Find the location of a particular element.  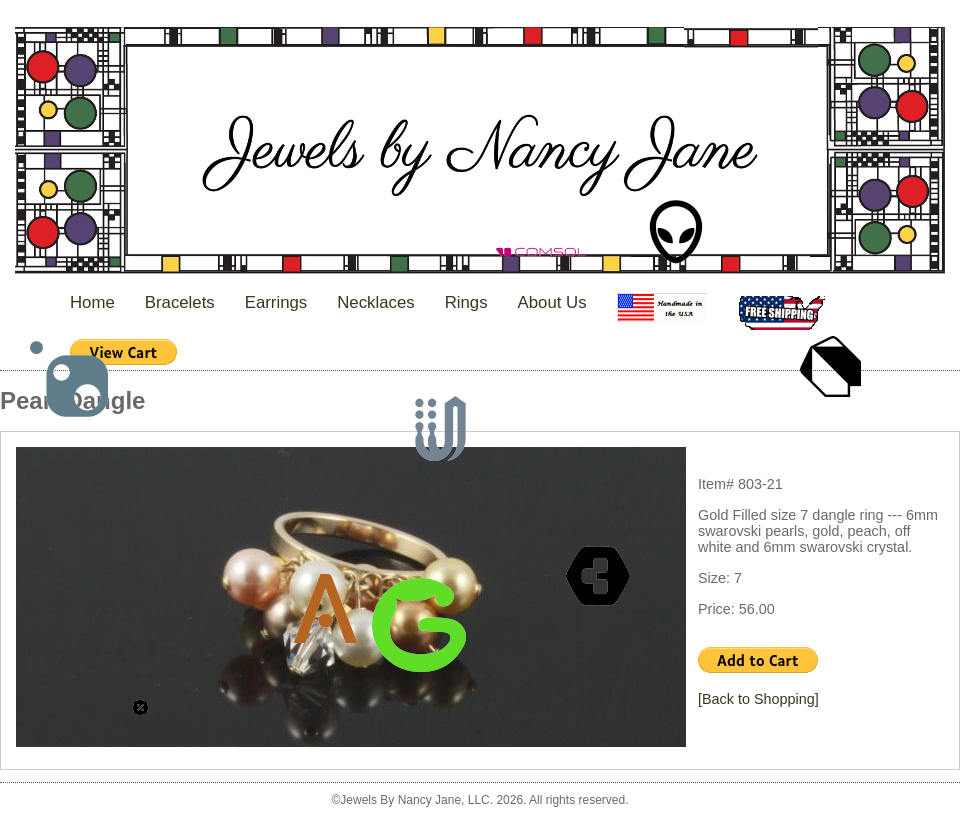

view available discounts or promotions is located at coordinates (140, 707).